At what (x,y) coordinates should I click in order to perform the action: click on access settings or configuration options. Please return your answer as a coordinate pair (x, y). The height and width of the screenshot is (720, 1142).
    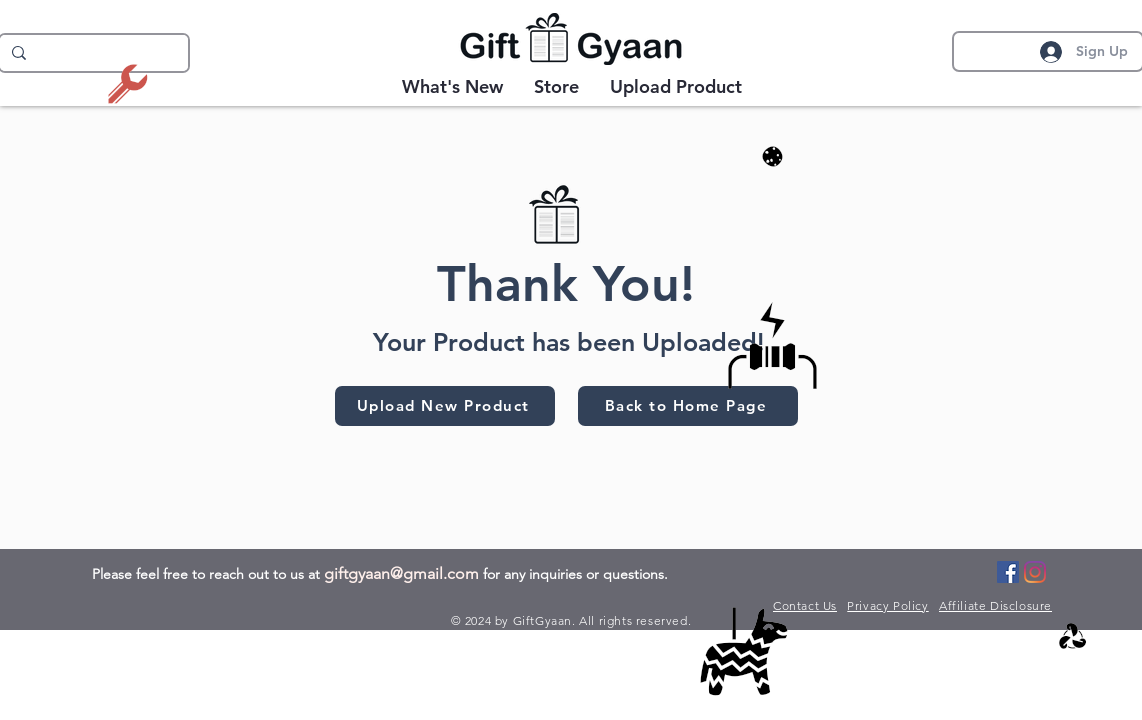
    Looking at the image, I should click on (128, 84).